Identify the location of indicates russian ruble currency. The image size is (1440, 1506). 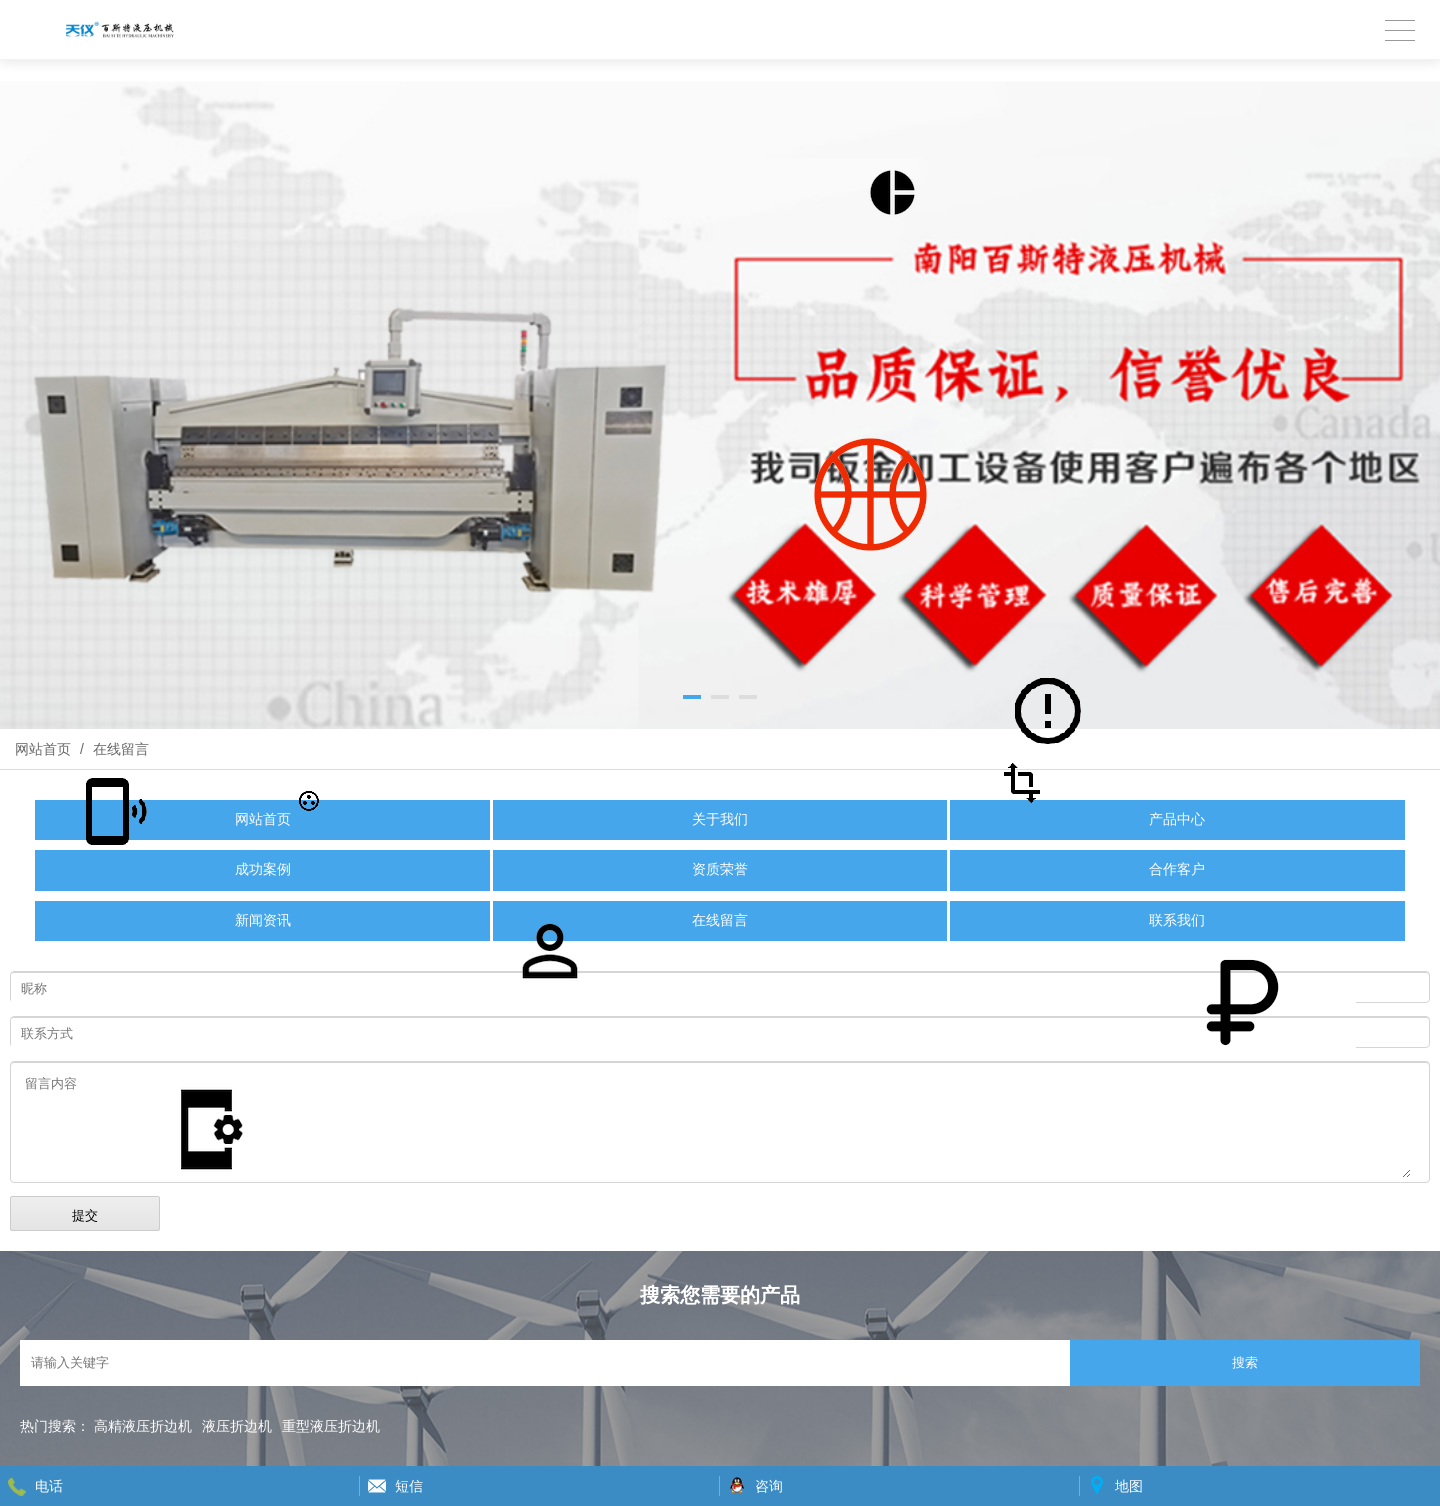
(1242, 1002).